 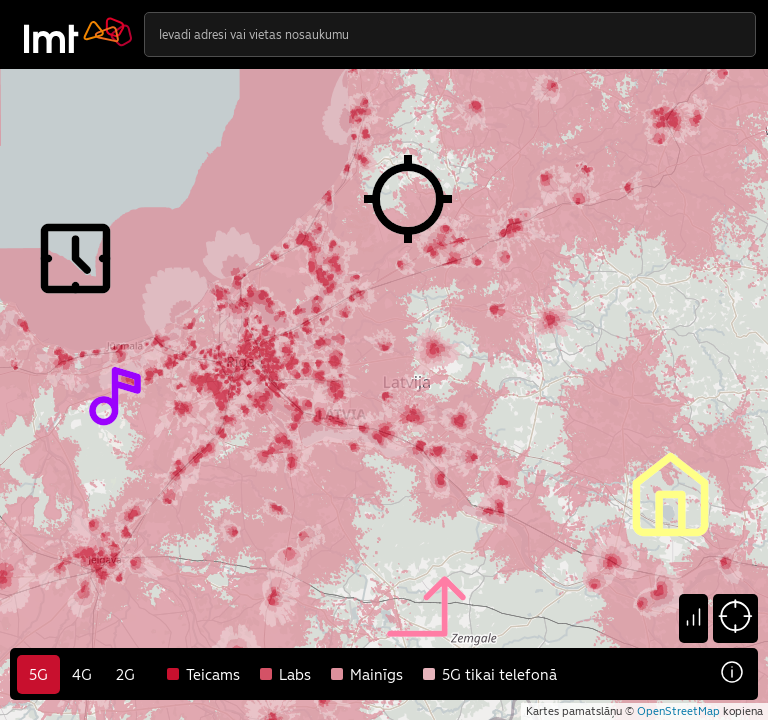 I want to click on view current time, so click(x=75, y=258).